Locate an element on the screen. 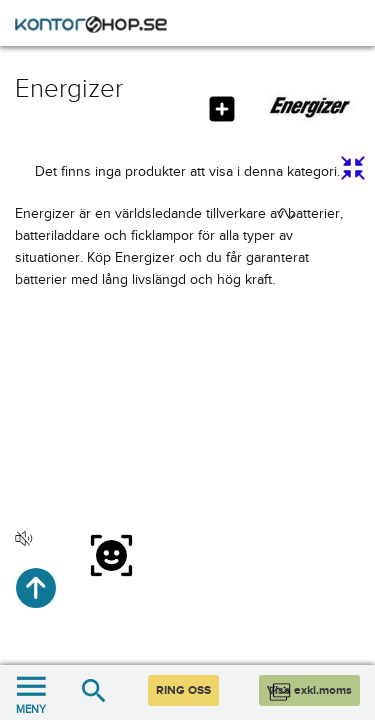 The height and width of the screenshot is (720, 375). indicates audio or sound wave settings is located at coordinates (286, 213).